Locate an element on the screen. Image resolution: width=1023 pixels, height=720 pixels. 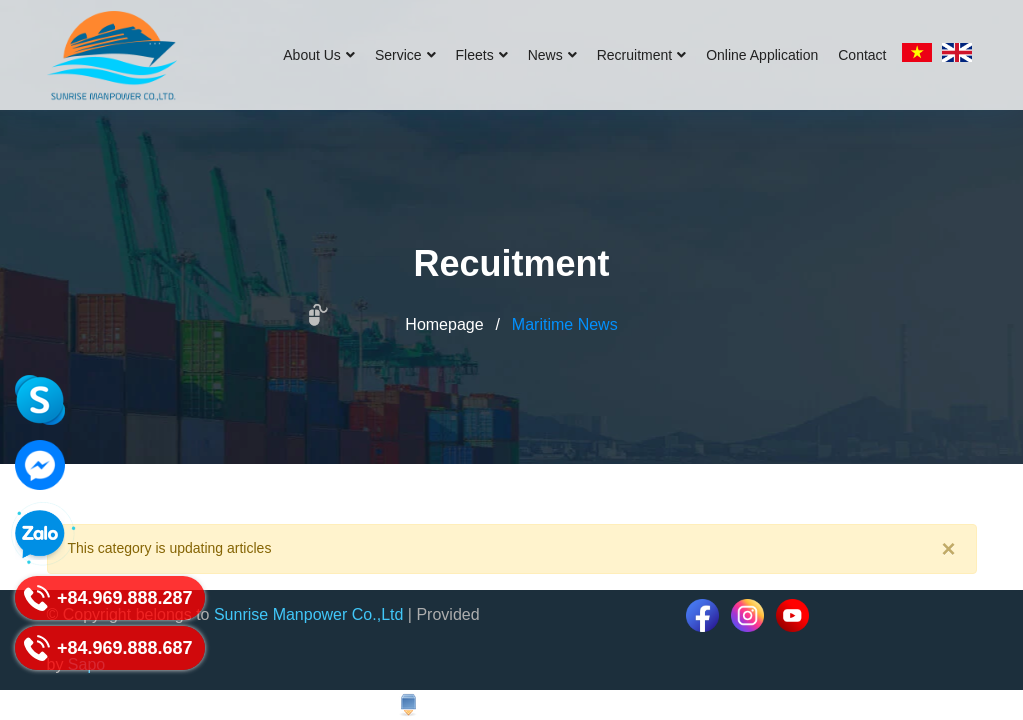
mouse input device settings is located at coordinates (316, 315).